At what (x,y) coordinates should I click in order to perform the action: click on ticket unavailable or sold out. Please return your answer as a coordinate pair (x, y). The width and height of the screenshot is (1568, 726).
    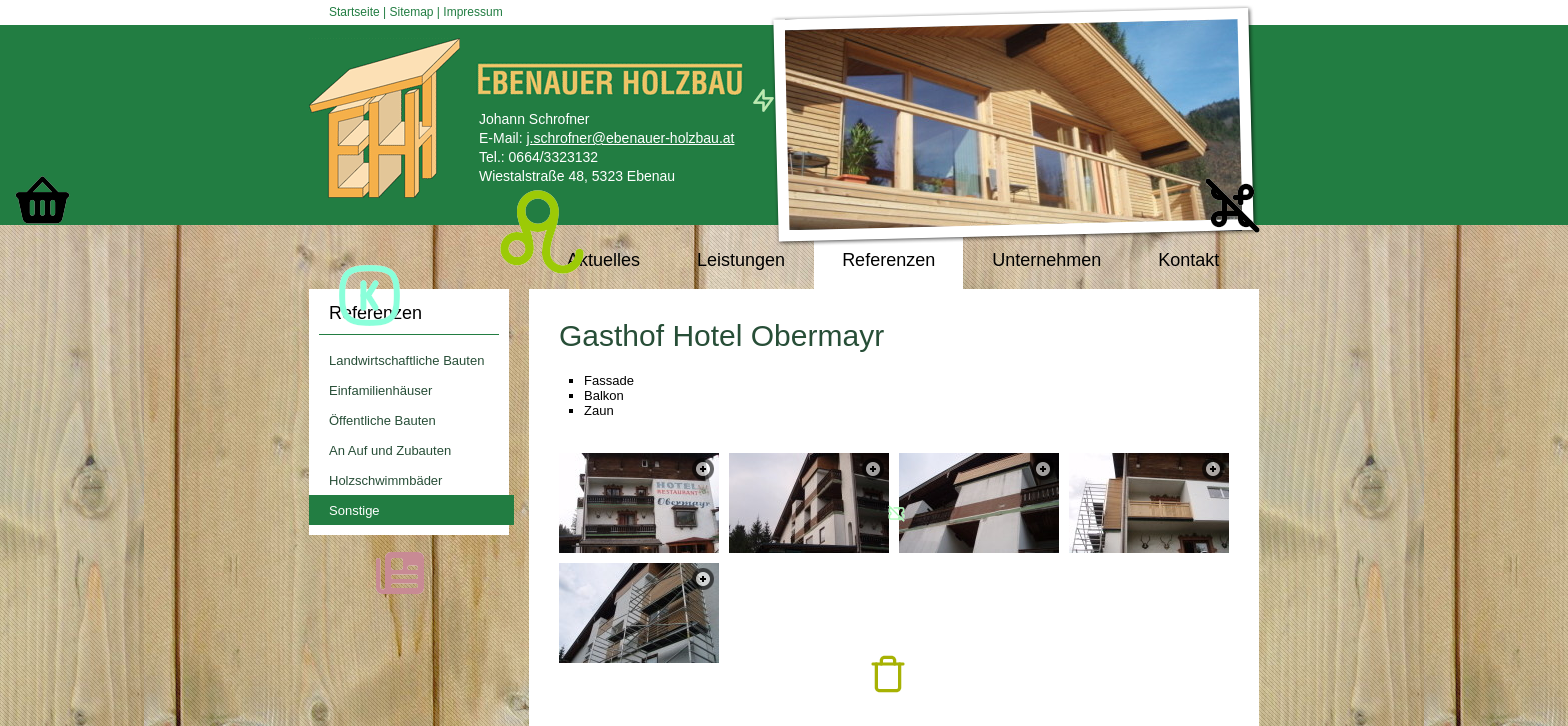
    Looking at the image, I should click on (896, 513).